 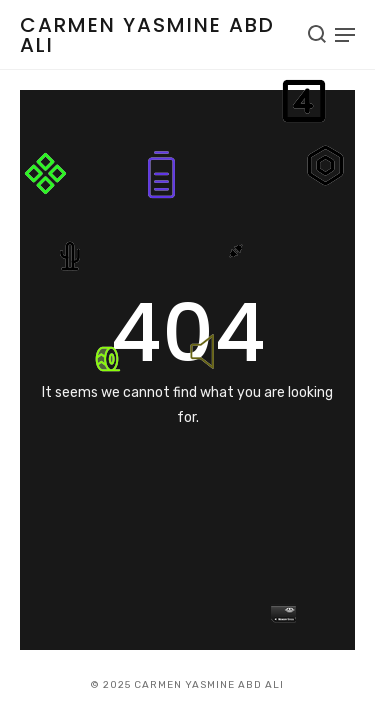 I want to click on access memory stick storage device, so click(x=283, y=614).